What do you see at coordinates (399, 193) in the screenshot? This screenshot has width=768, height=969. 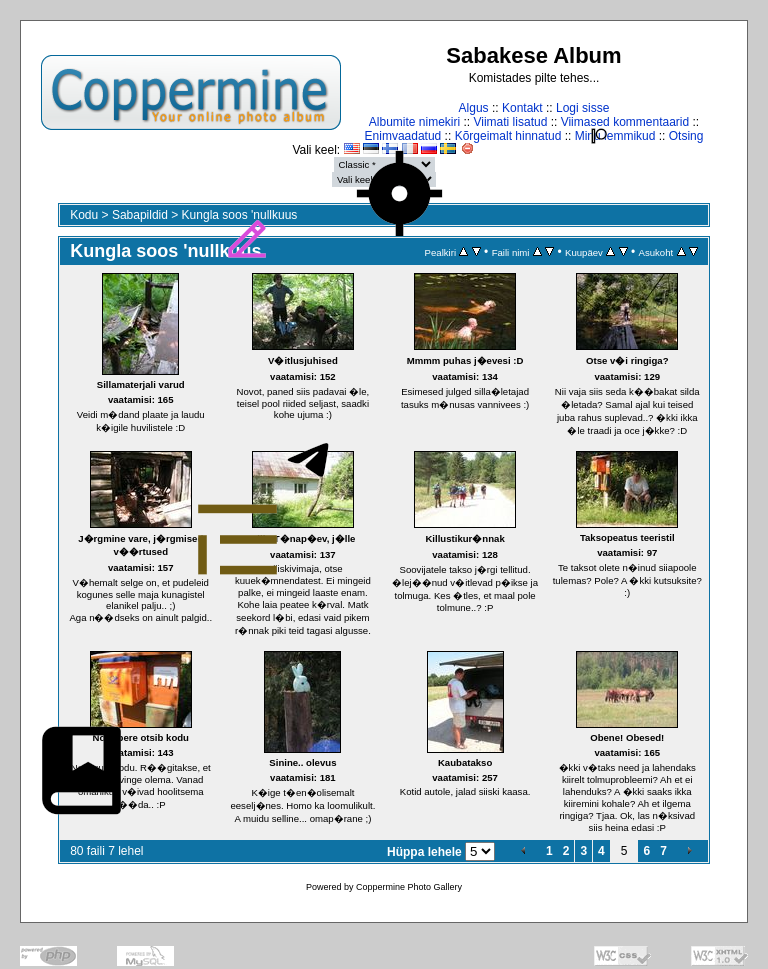 I see `center or focus on current location` at bounding box center [399, 193].